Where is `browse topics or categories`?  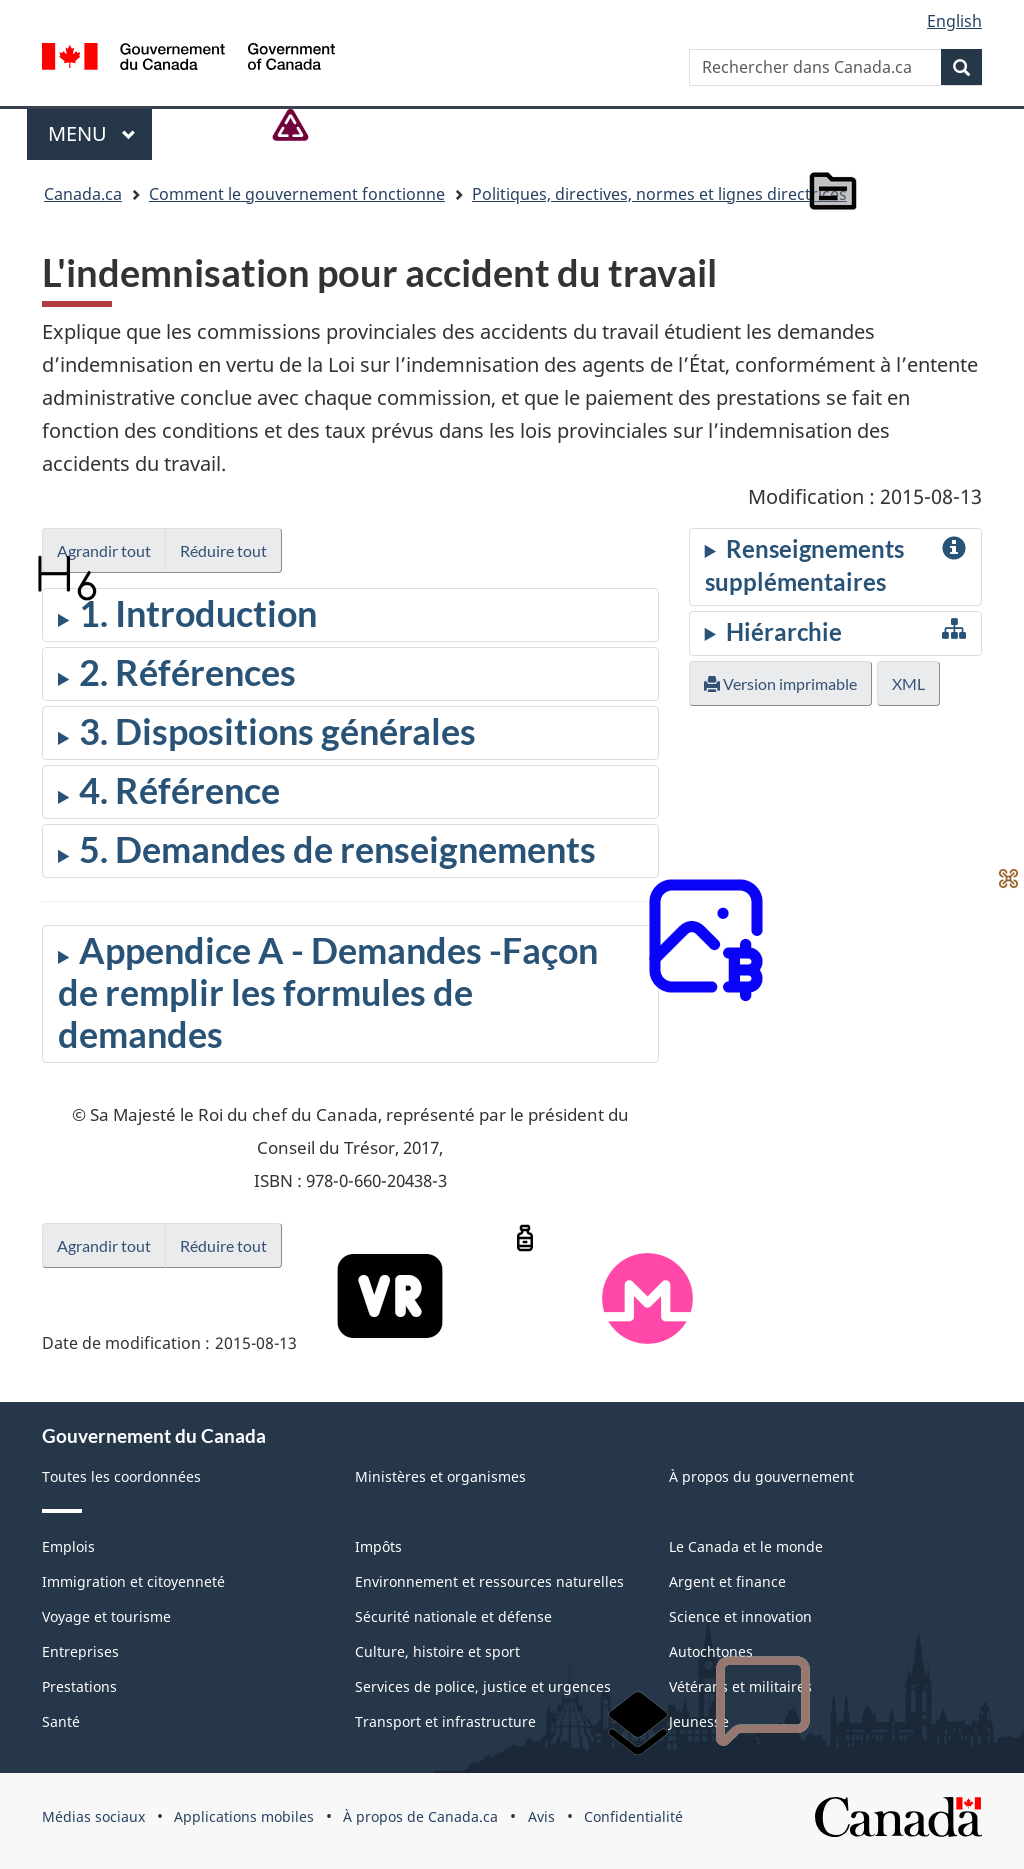 browse topics or categories is located at coordinates (833, 191).